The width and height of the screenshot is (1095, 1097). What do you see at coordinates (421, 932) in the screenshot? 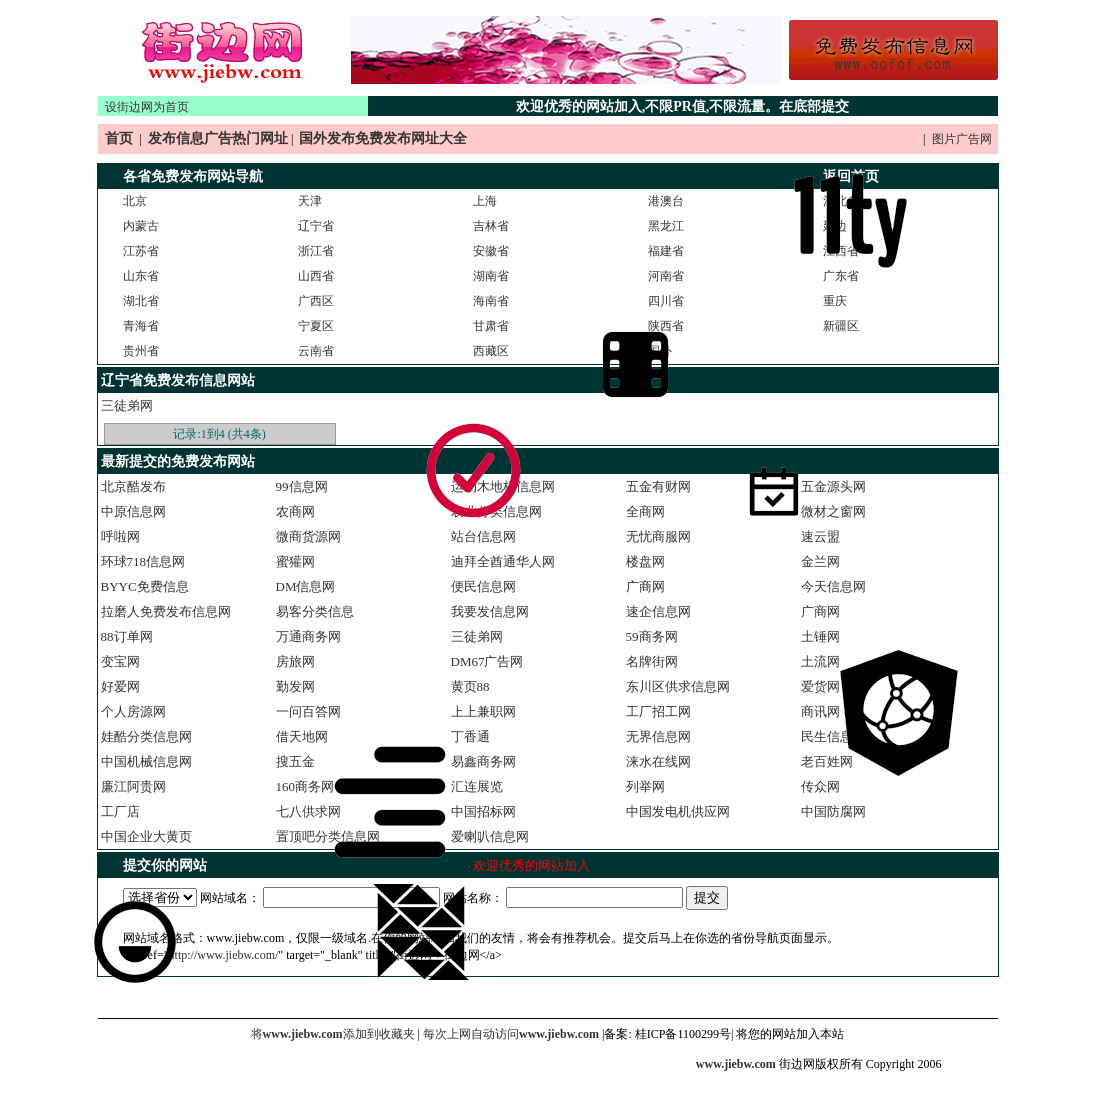
I see `NSIS (Nullsoft Scriptable Install System) logo` at bounding box center [421, 932].